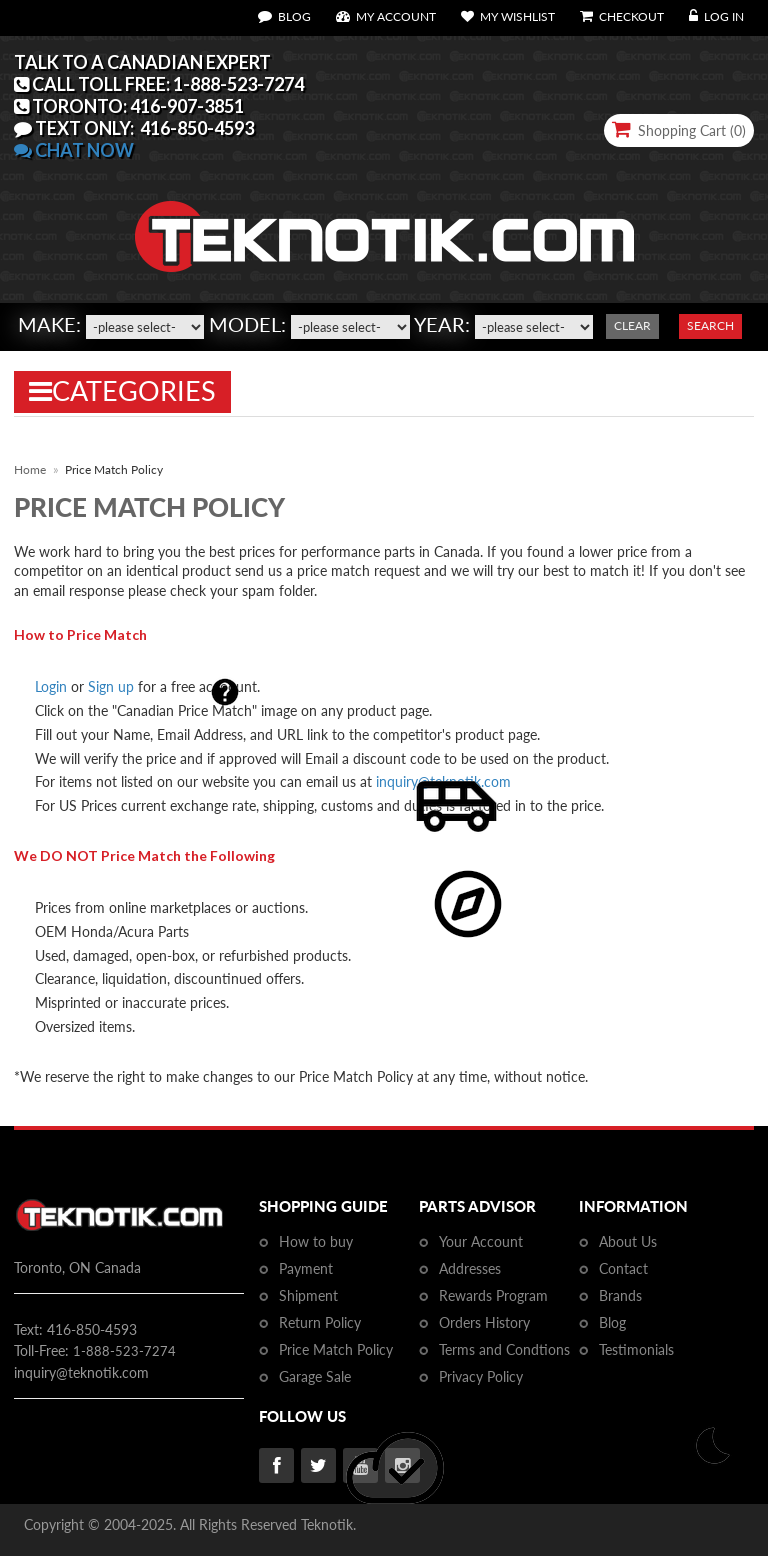 Image resolution: width=768 pixels, height=1556 pixels. I want to click on file successfully uploaded to cloud storage, so click(395, 1468).